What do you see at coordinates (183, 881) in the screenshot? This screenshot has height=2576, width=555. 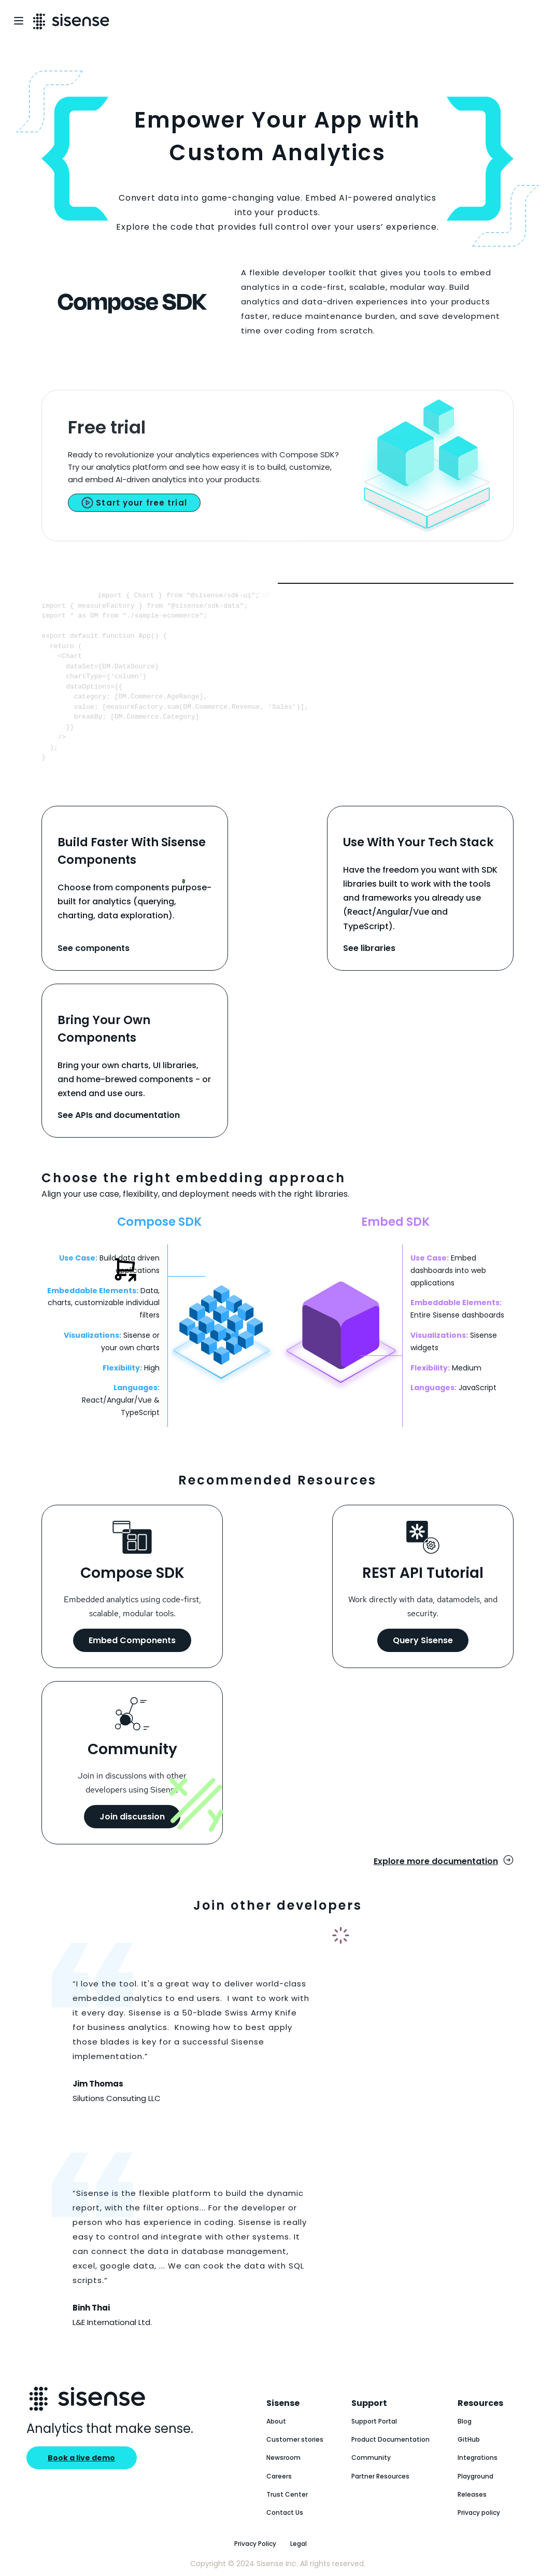 I see `apply bold formatting to text` at bounding box center [183, 881].